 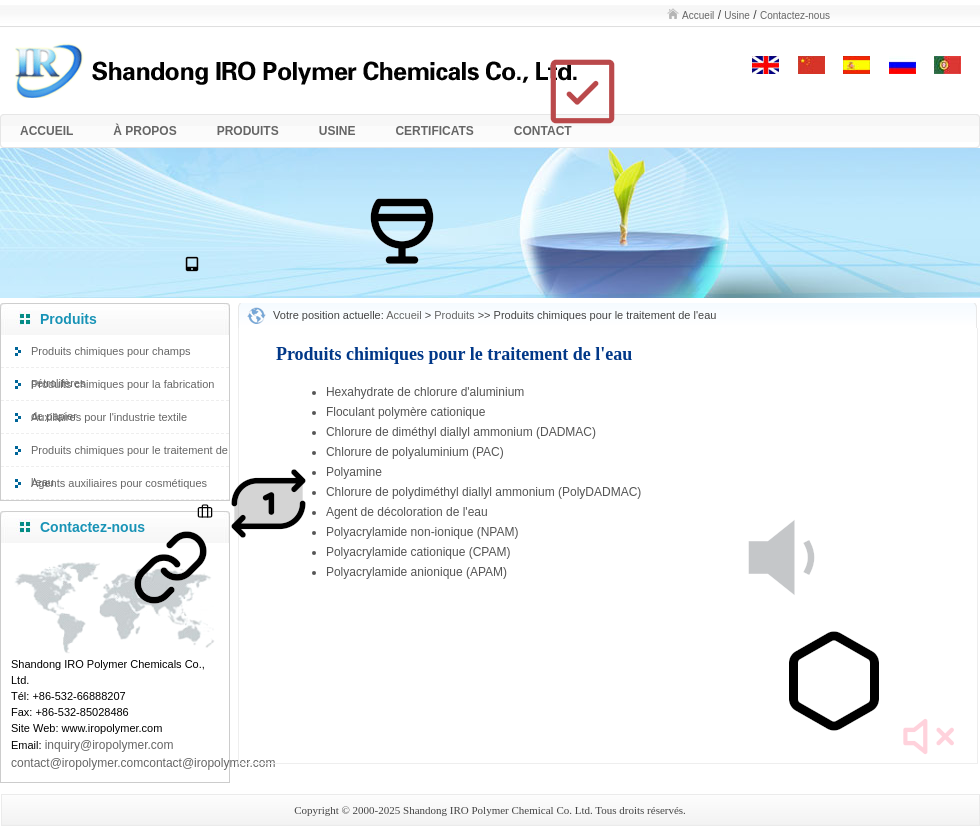 I want to click on copy or share a link, so click(x=170, y=567).